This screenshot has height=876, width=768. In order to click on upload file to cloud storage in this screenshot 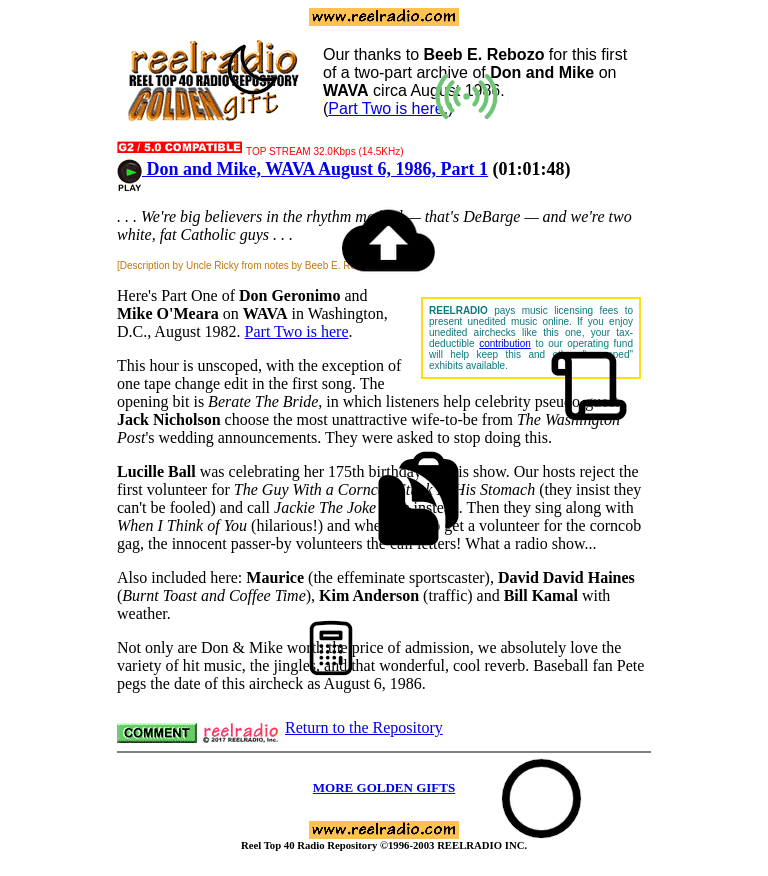, I will do `click(388, 240)`.